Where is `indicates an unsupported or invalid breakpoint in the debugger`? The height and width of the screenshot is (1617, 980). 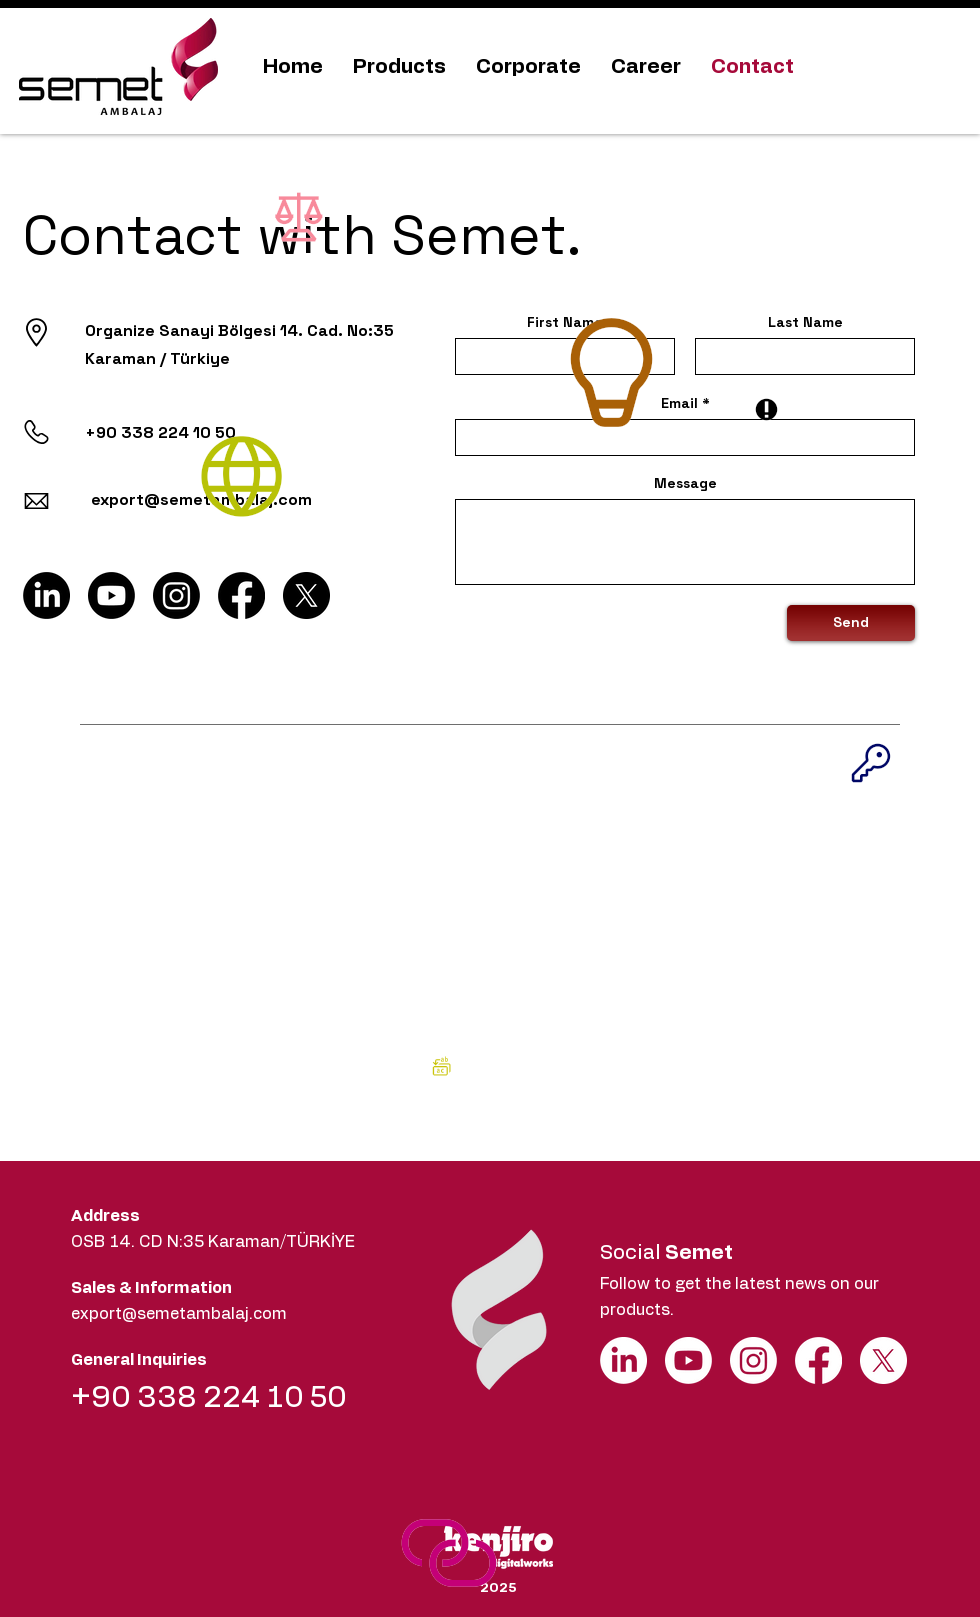
indicates an unsupported or invalid breakpoint in the debugger is located at coordinates (766, 409).